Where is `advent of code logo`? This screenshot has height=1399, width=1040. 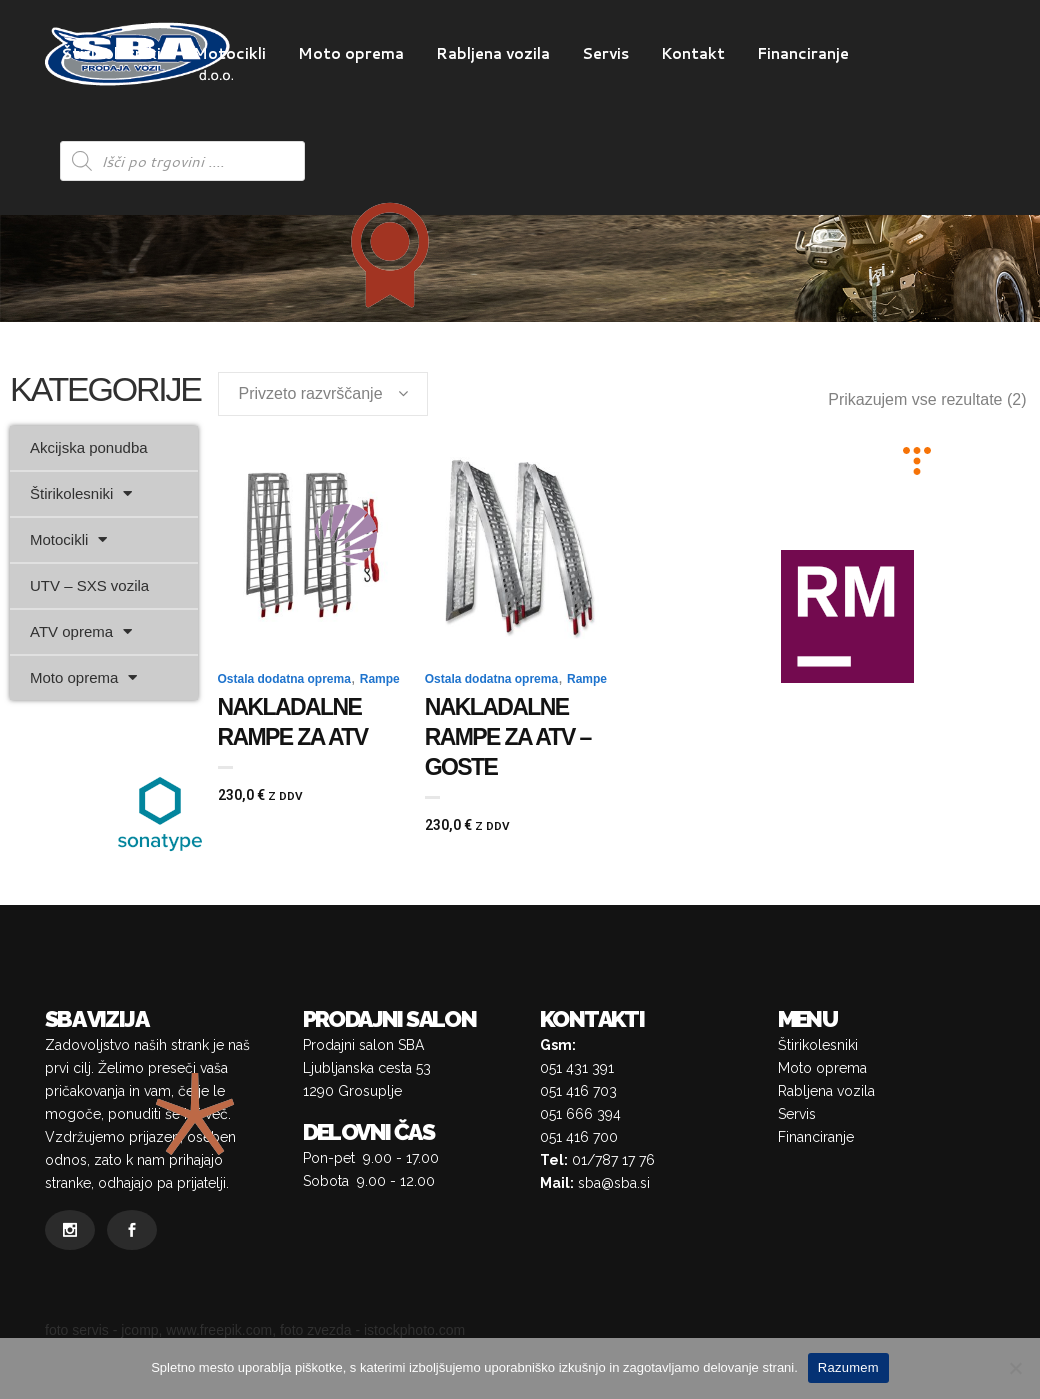
advent of code logo is located at coordinates (195, 1114).